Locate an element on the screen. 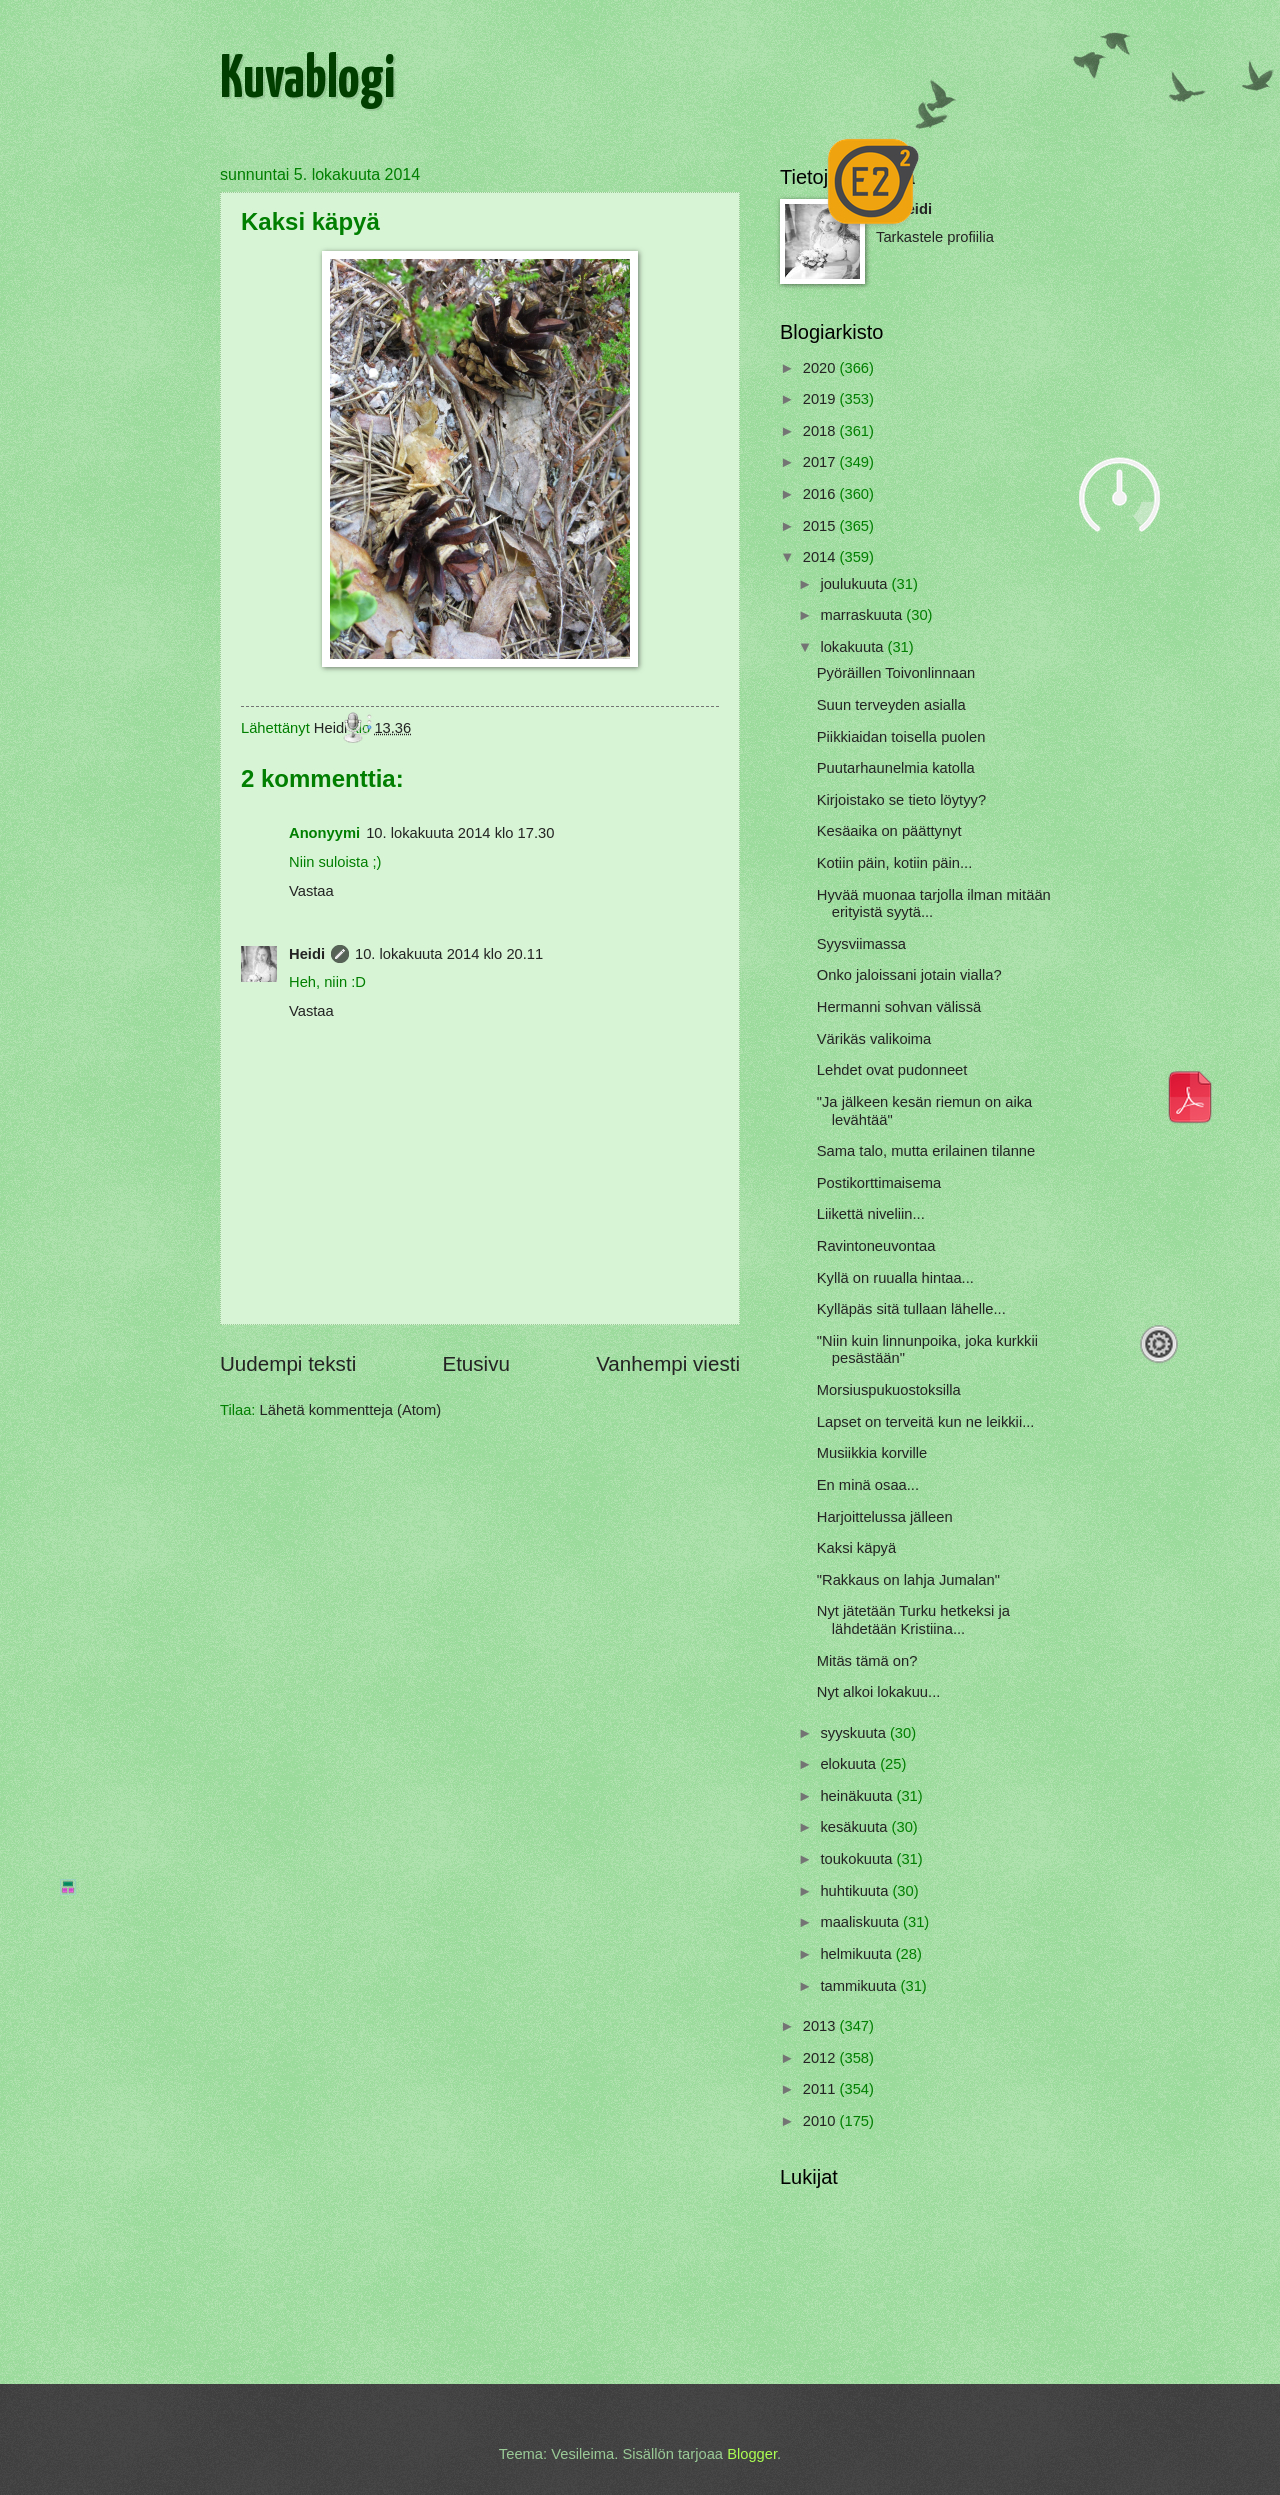  select all items in the current view is located at coordinates (68, 1887).